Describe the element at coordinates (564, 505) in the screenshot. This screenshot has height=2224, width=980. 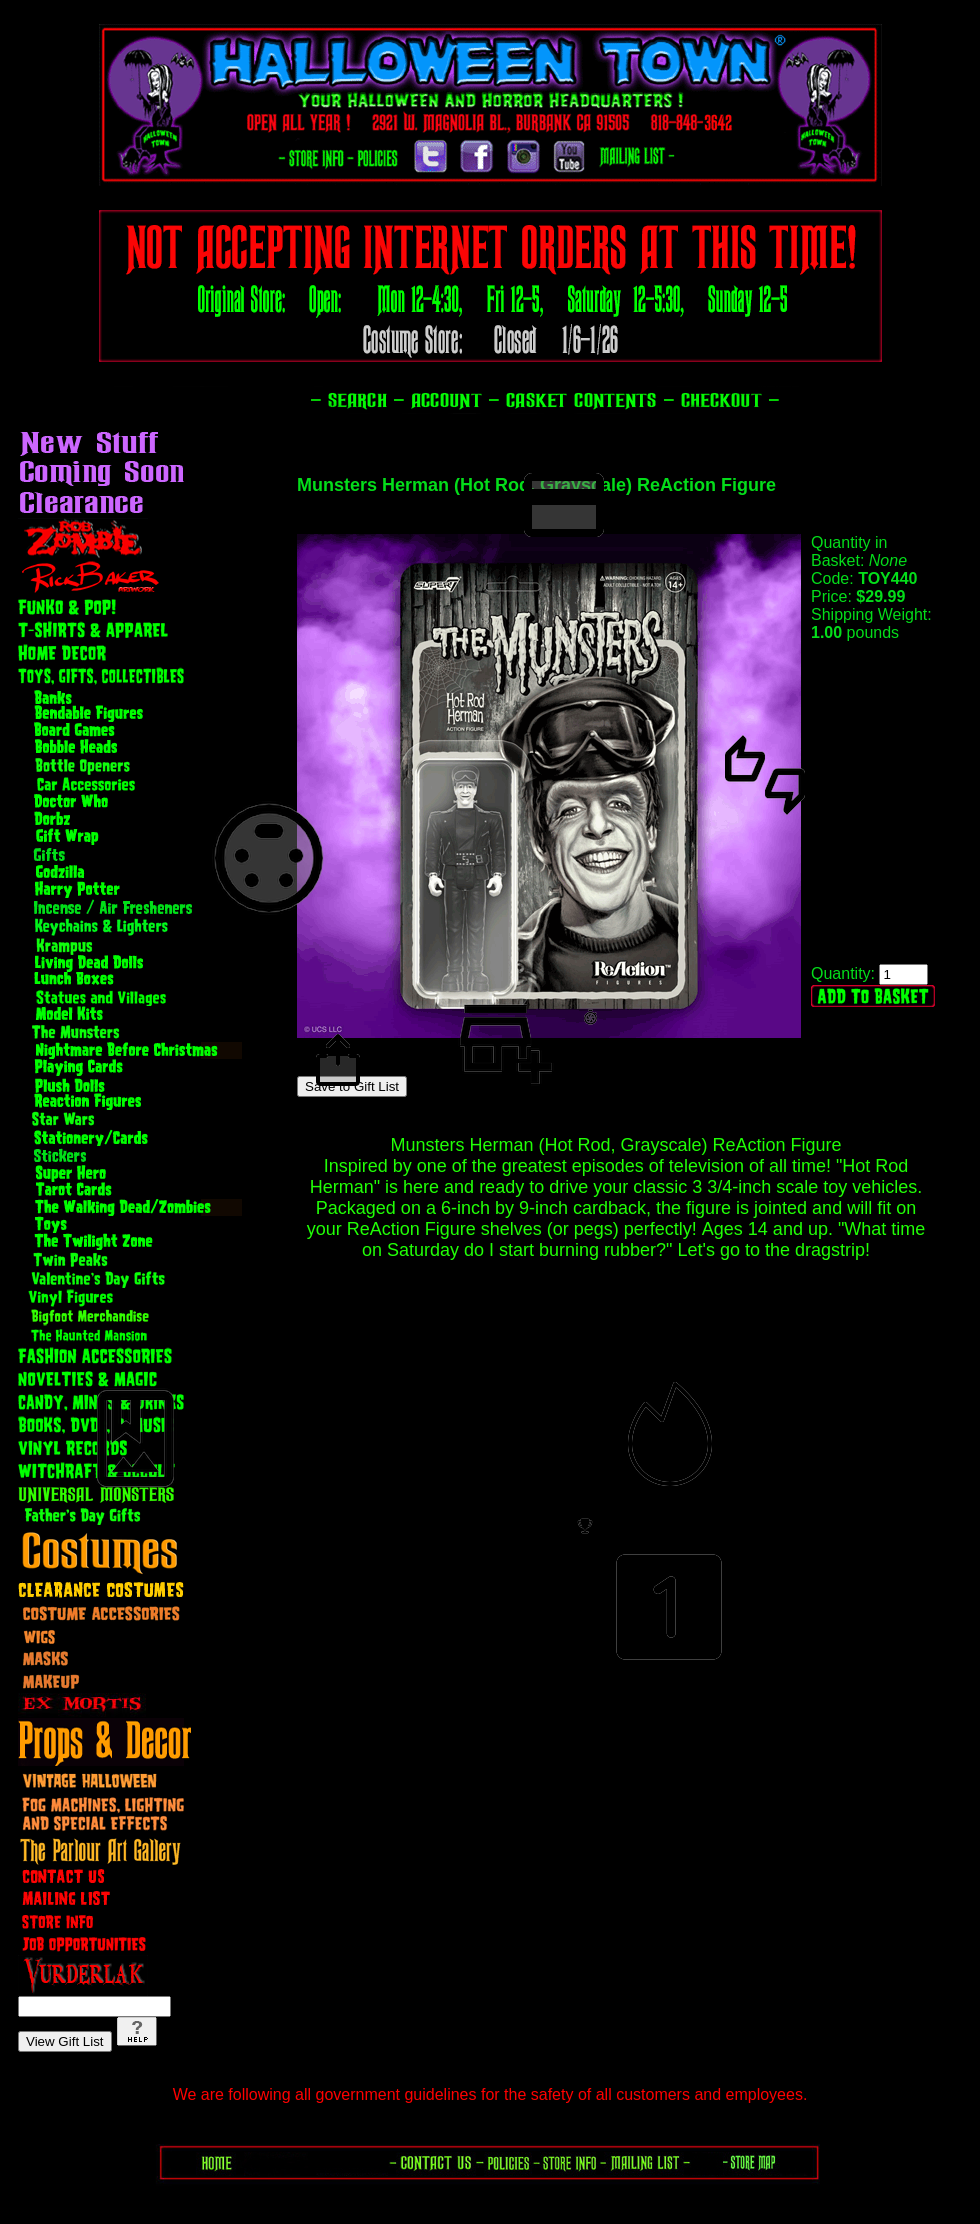
I see `manage payment methods` at that location.